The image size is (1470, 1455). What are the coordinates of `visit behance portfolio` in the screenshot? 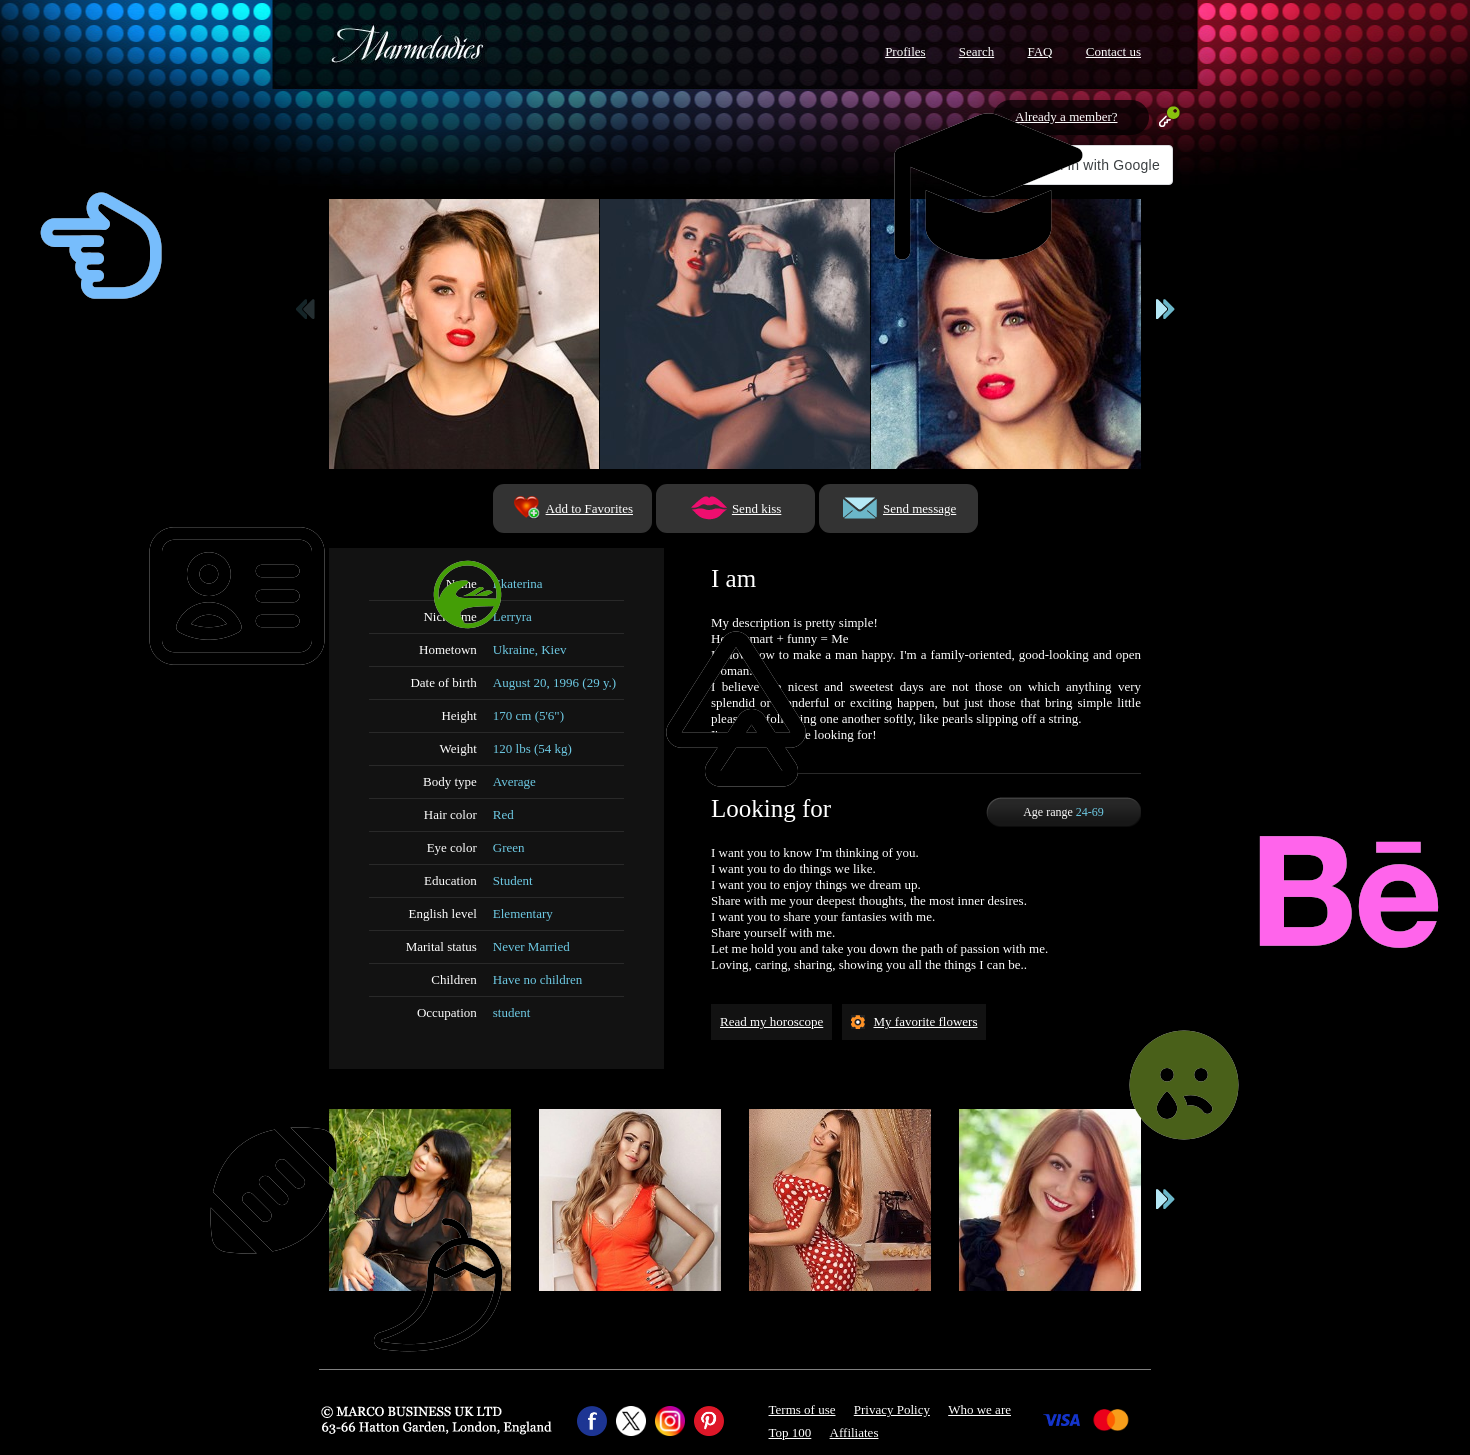 It's located at (1349, 892).